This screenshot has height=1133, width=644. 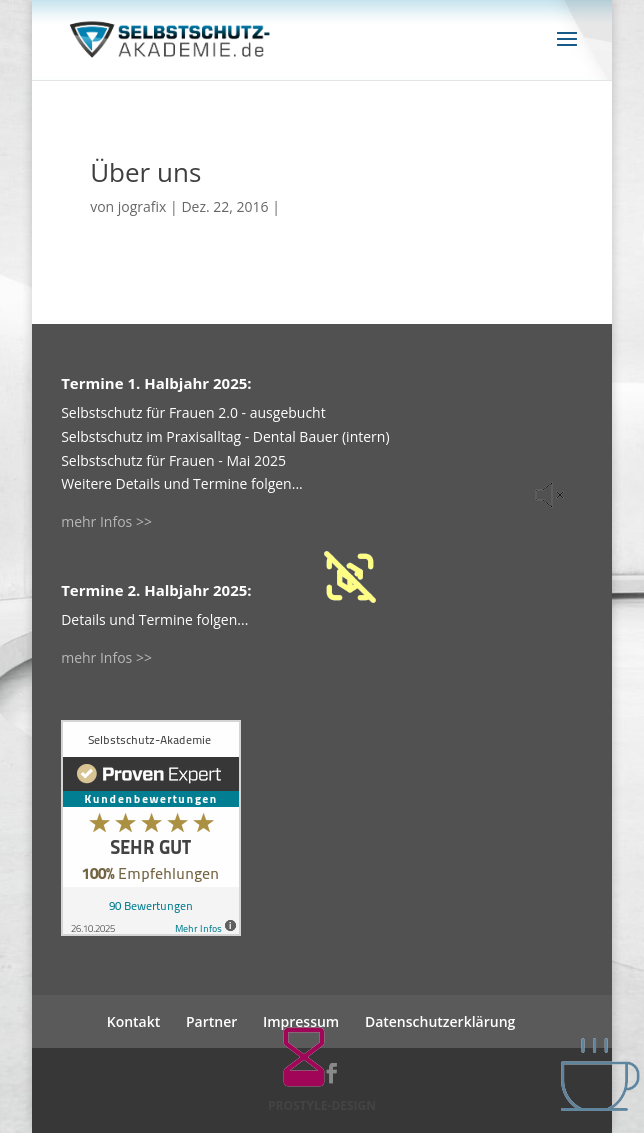 I want to click on mute audio or sound, so click(x=548, y=495).